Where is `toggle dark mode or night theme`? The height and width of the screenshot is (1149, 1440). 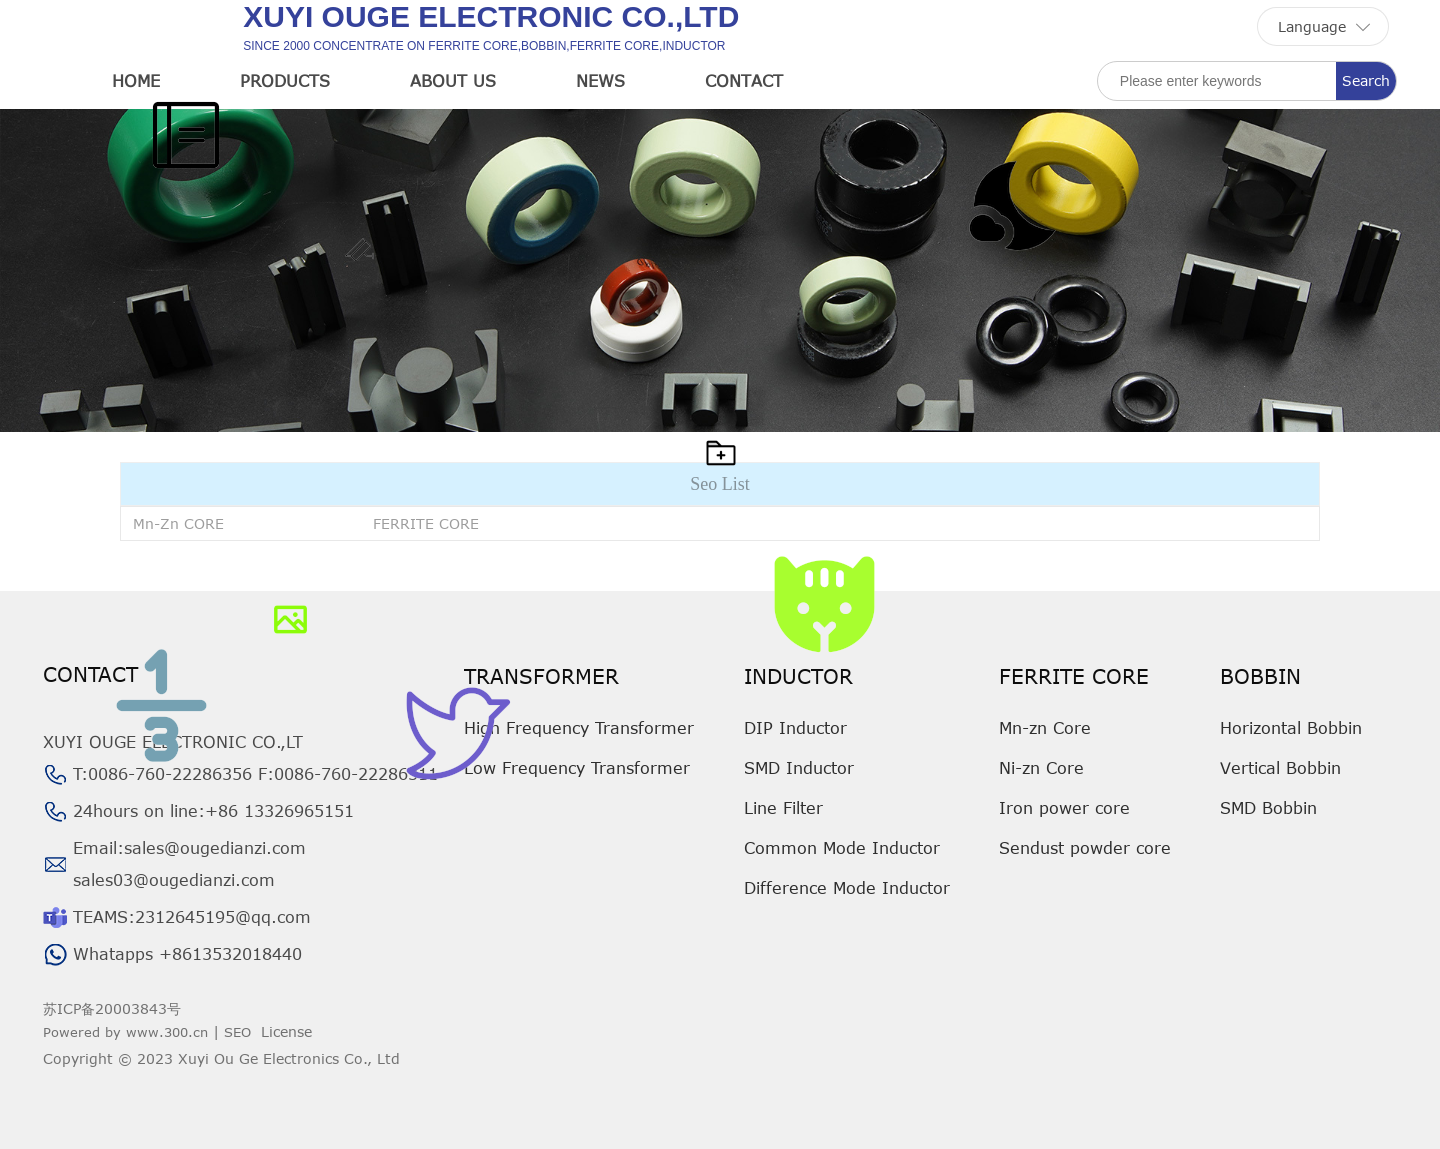 toggle dark mode or night theme is located at coordinates (1018, 205).